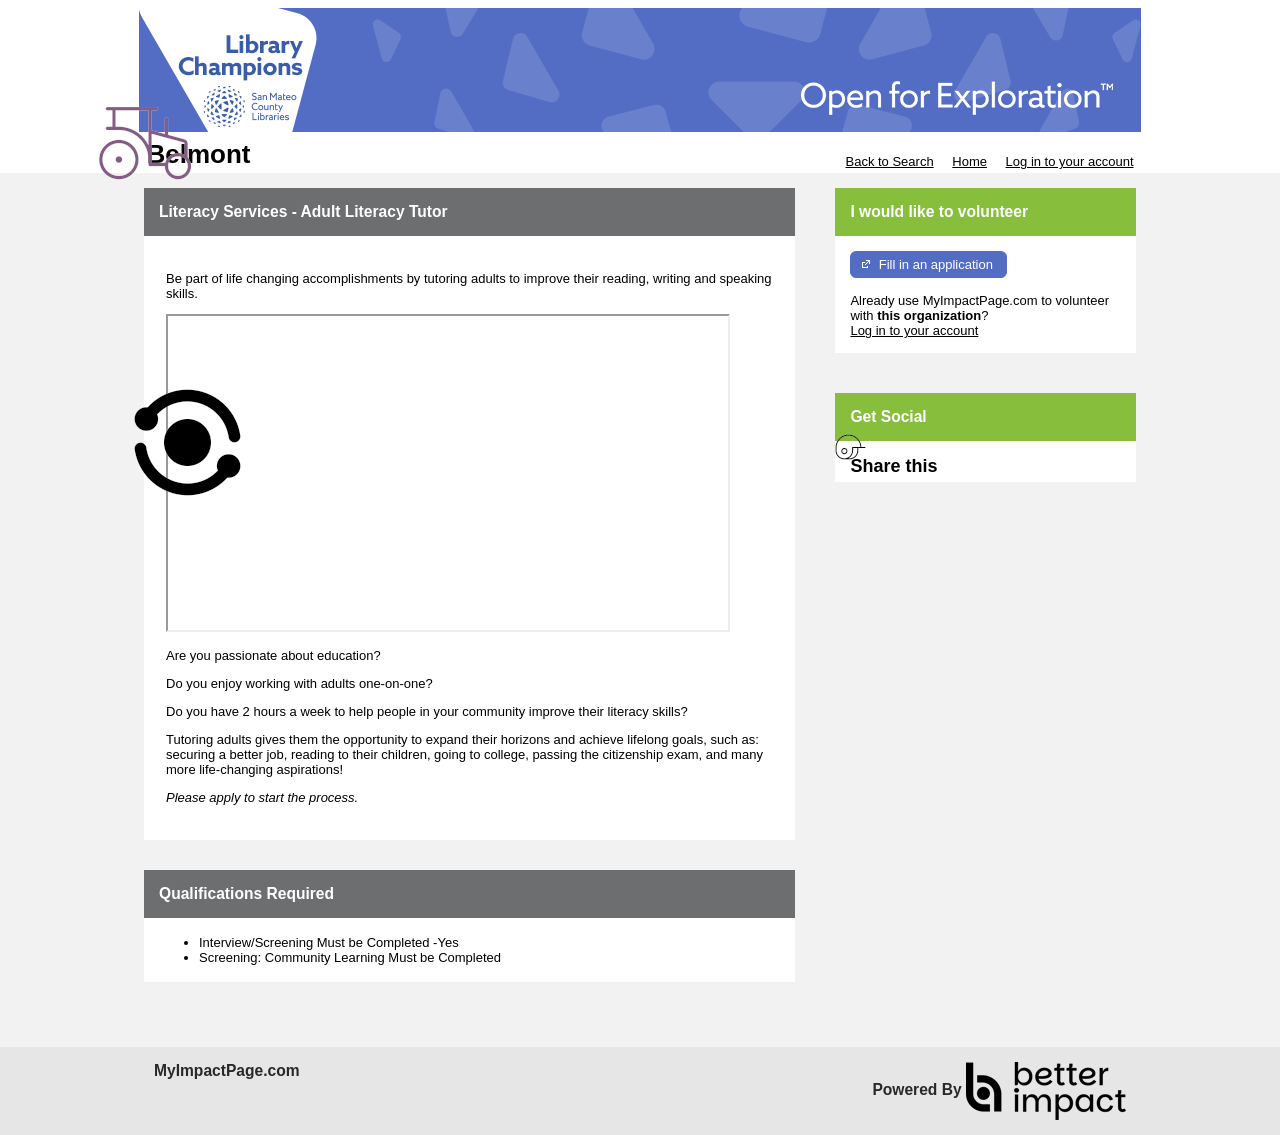 The height and width of the screenshot is (1135, 1280). What do you see at coordinates (143, 141) in the screenshot?
I see `access farming or agricultural features` at bounding box center [143, 141].